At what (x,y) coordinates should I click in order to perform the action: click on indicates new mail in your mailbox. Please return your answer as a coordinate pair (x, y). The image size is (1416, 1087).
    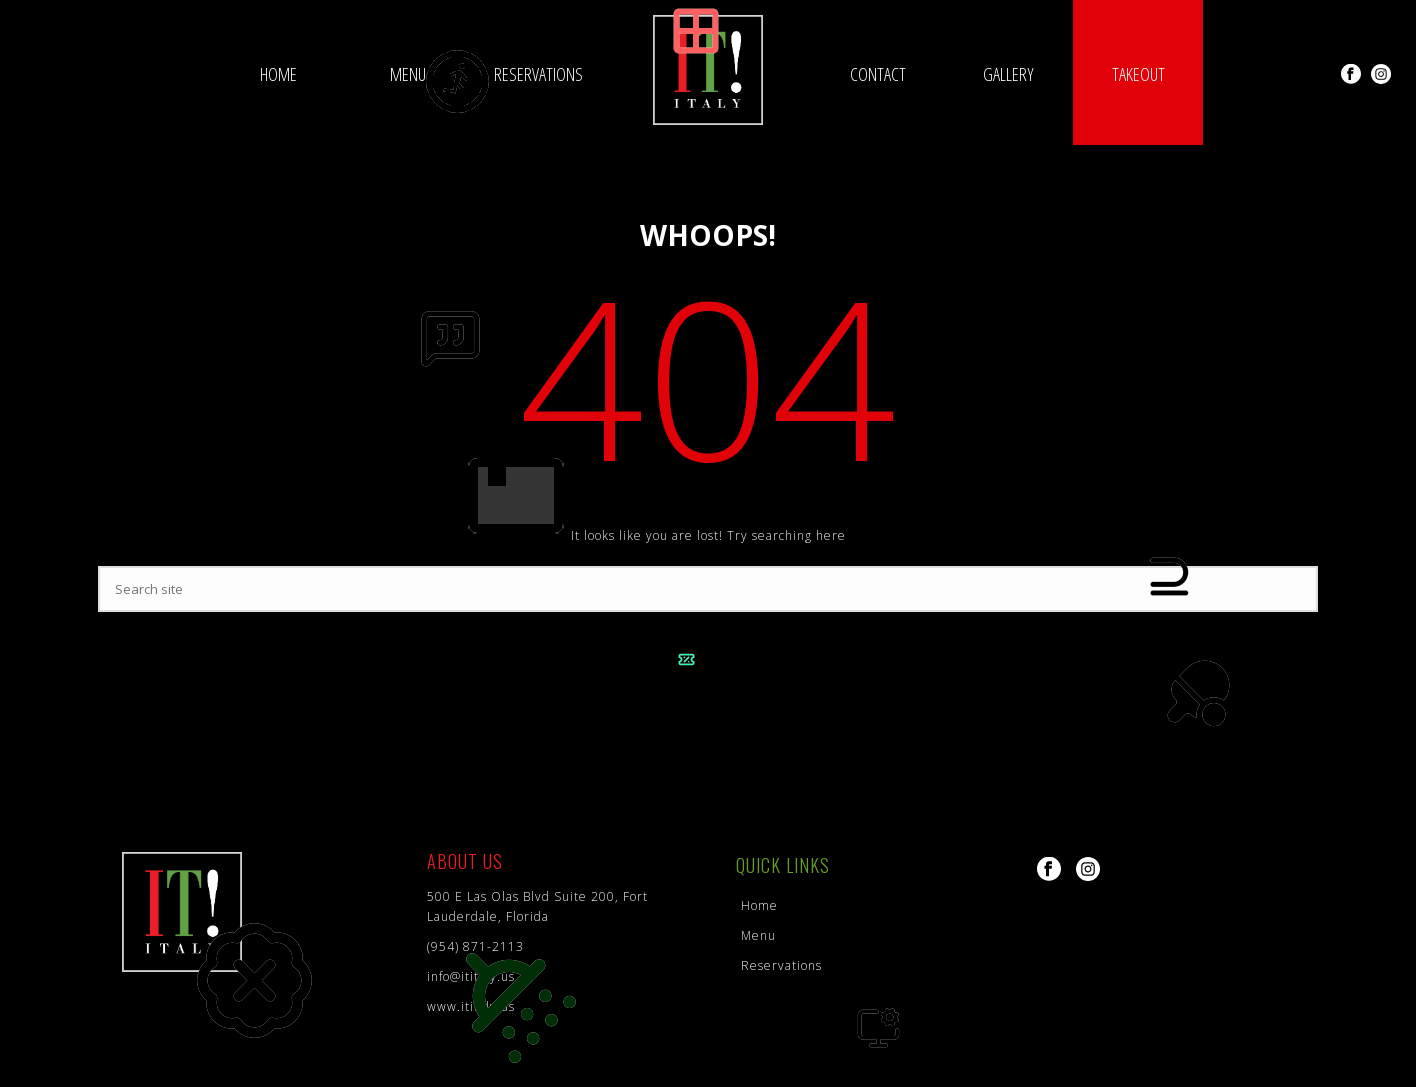
    Looking at the image, I should click on (516, 486).